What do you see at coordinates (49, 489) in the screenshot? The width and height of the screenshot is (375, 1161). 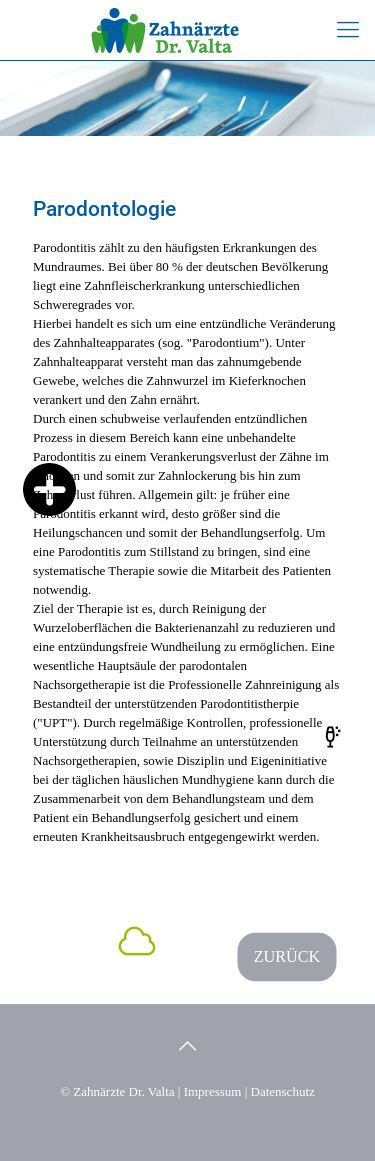 I see `add a new item to your feed` at bounding box center [49, 489].